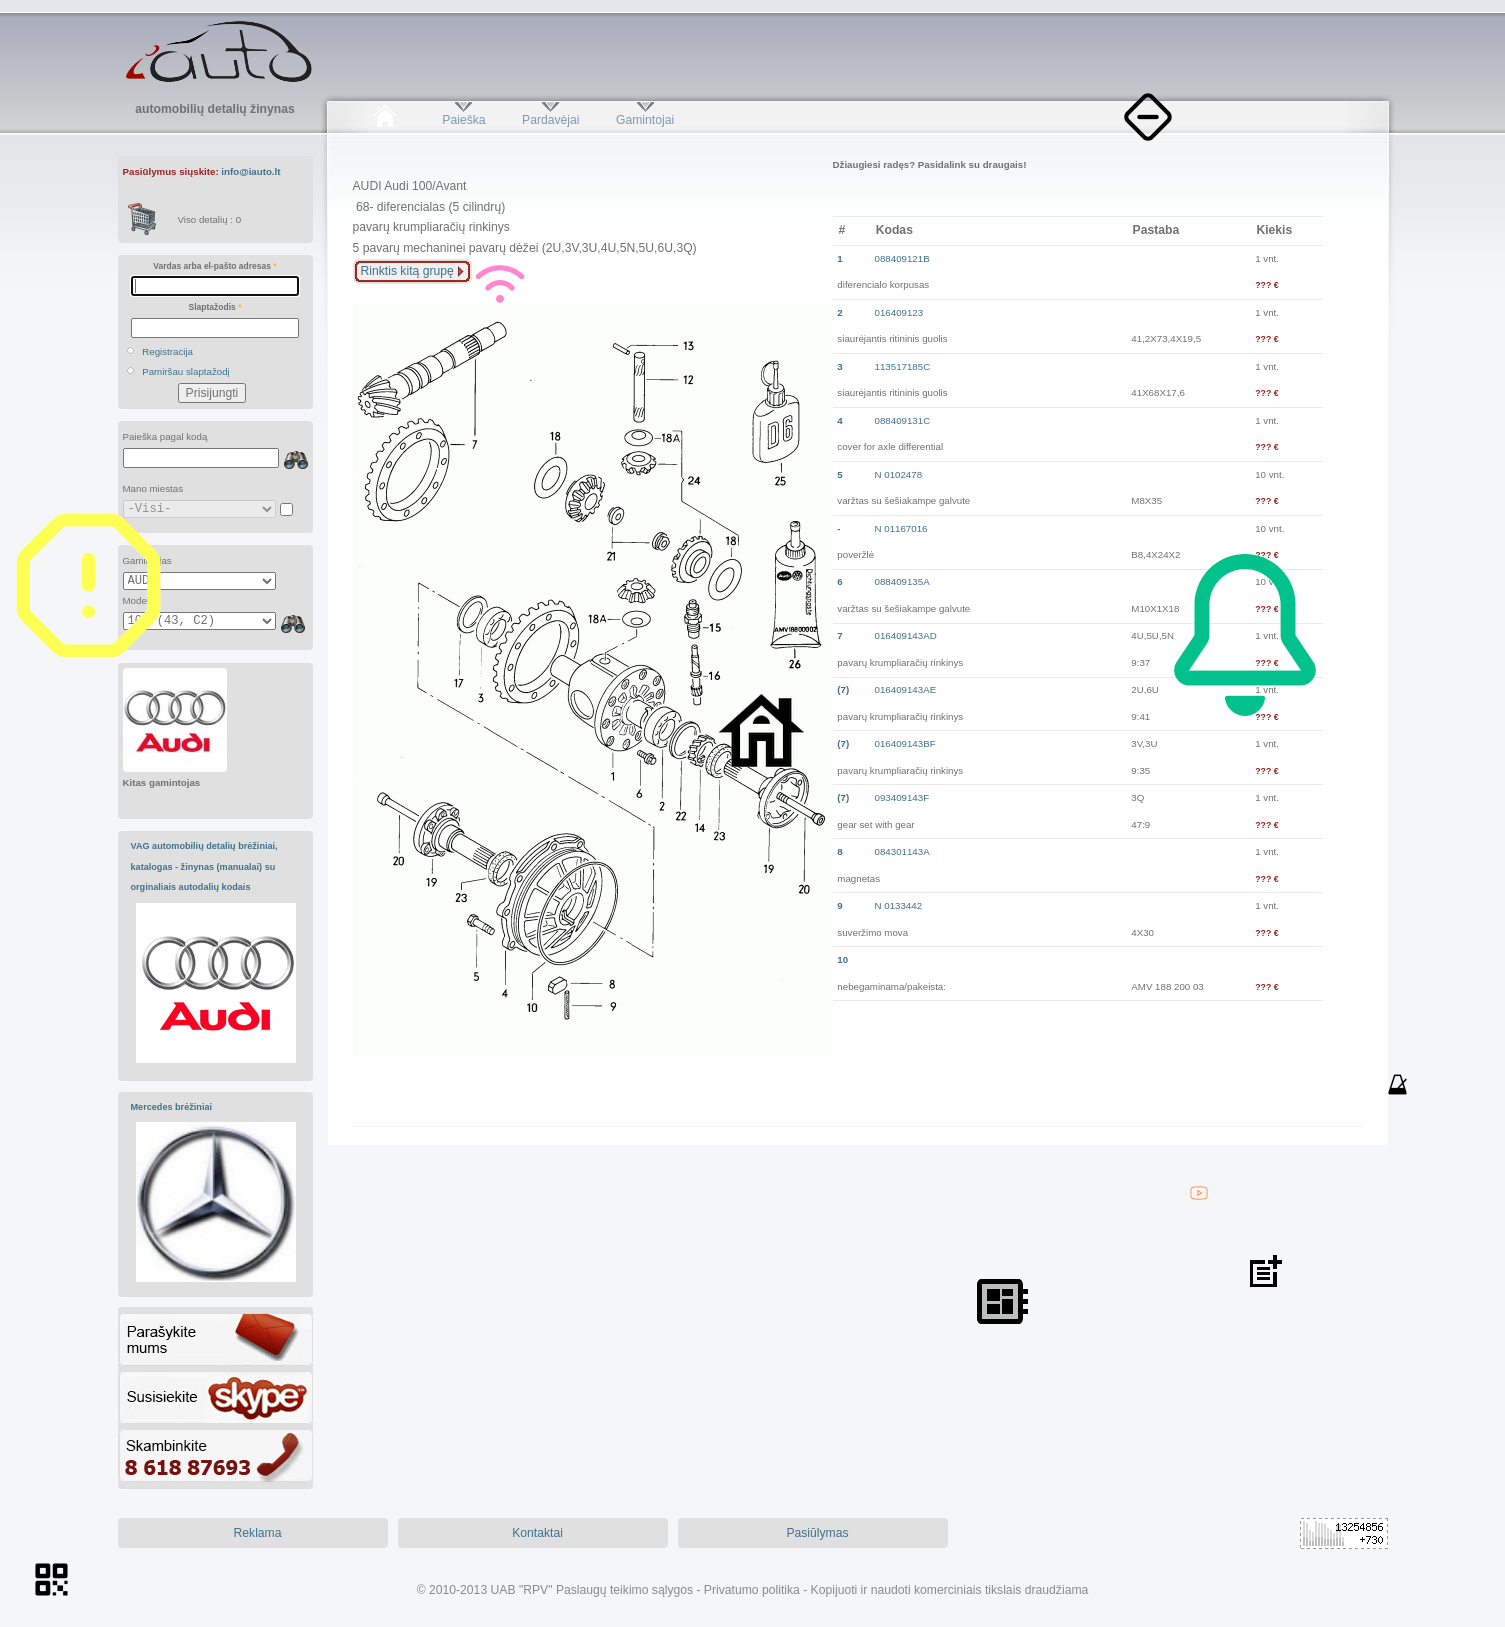 The image size is (1505, 1627). What do you see at coordinates (1265, 1272) in the screenshot?
I see `create a new post or document` at bounding box center [1265, 1272].